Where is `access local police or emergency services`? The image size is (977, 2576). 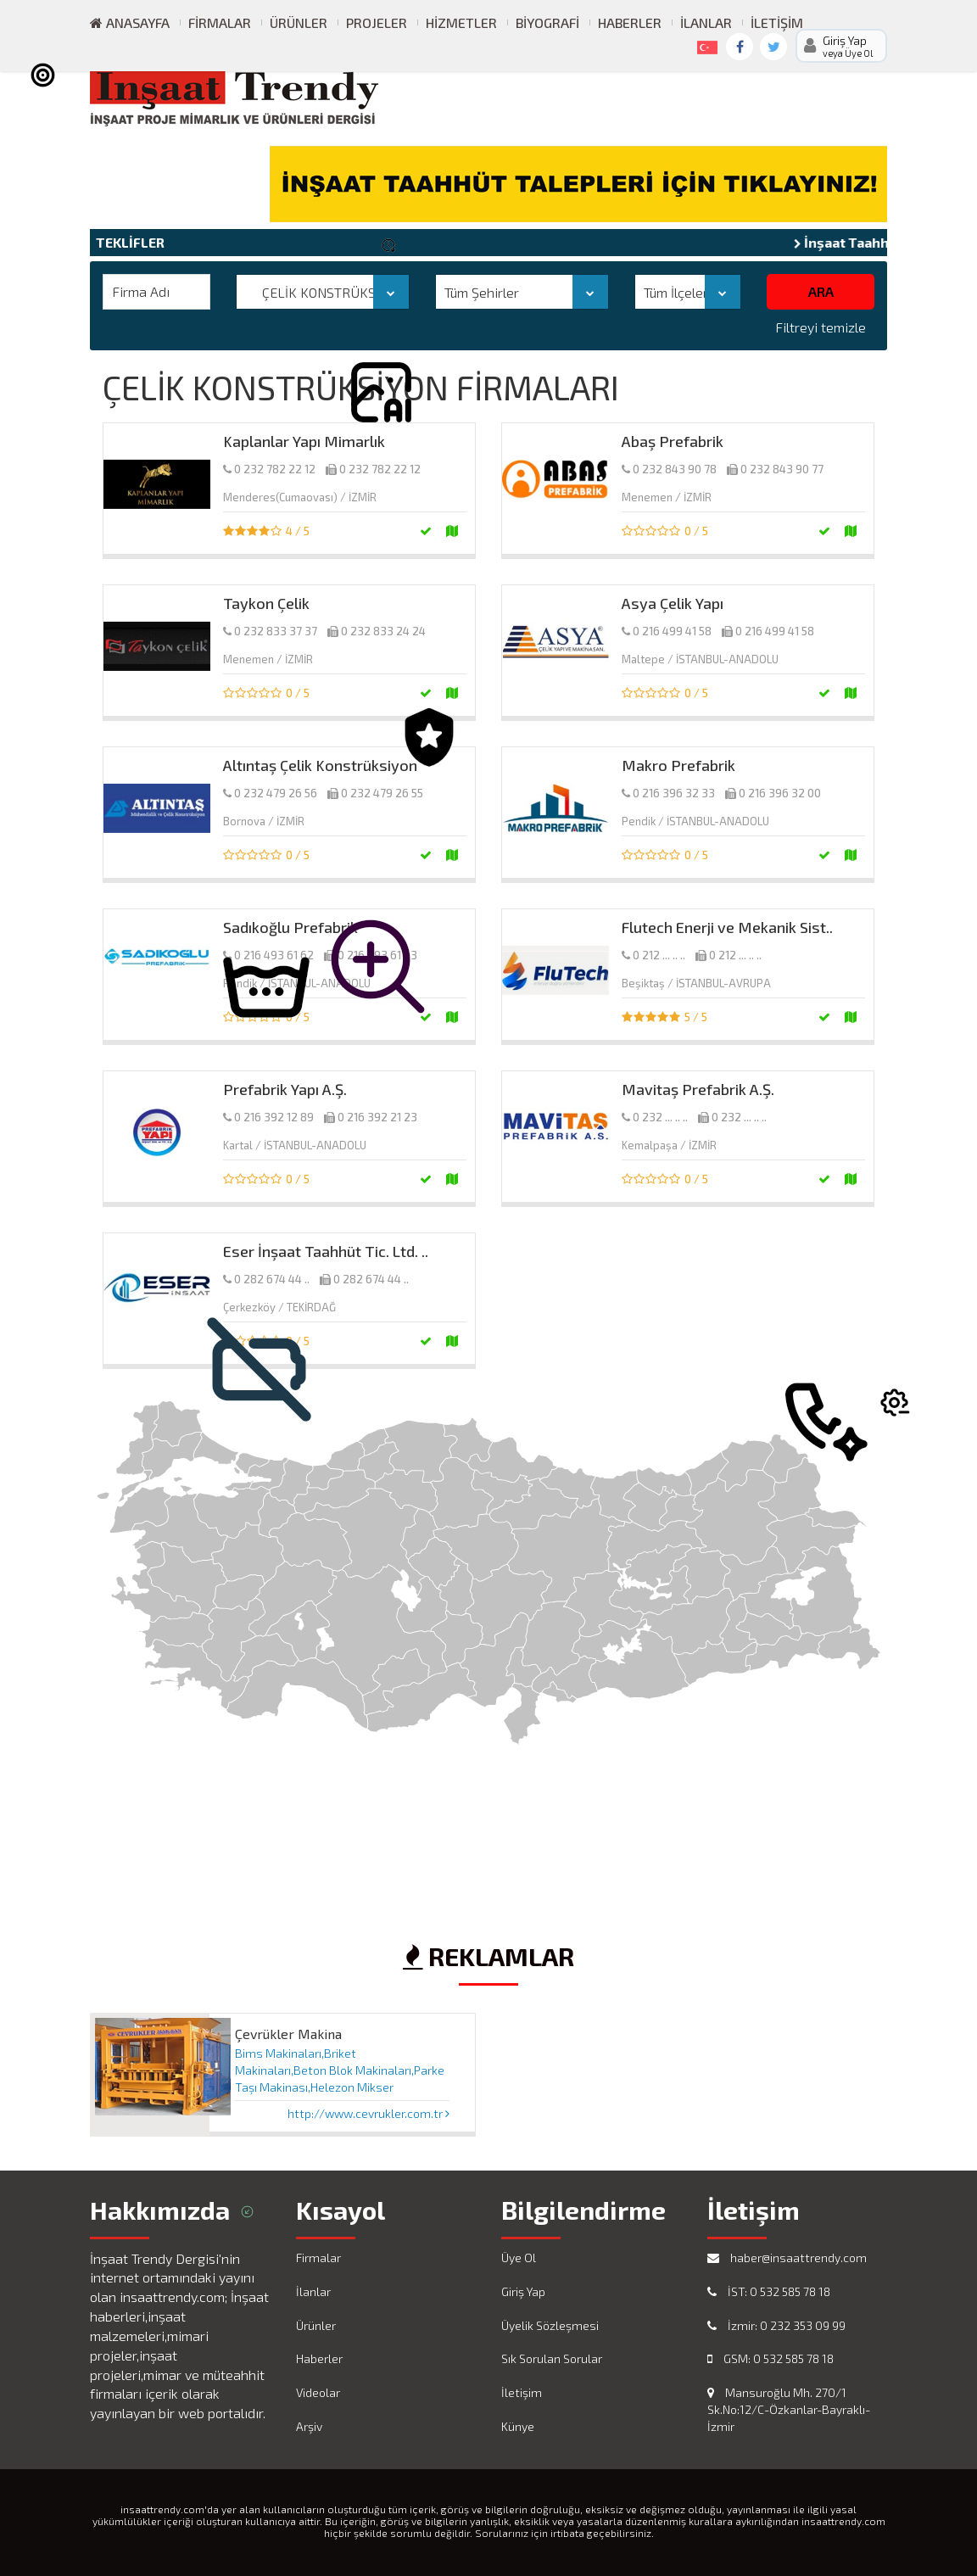
access local police or emergency services is located at coordinates (429, 737).